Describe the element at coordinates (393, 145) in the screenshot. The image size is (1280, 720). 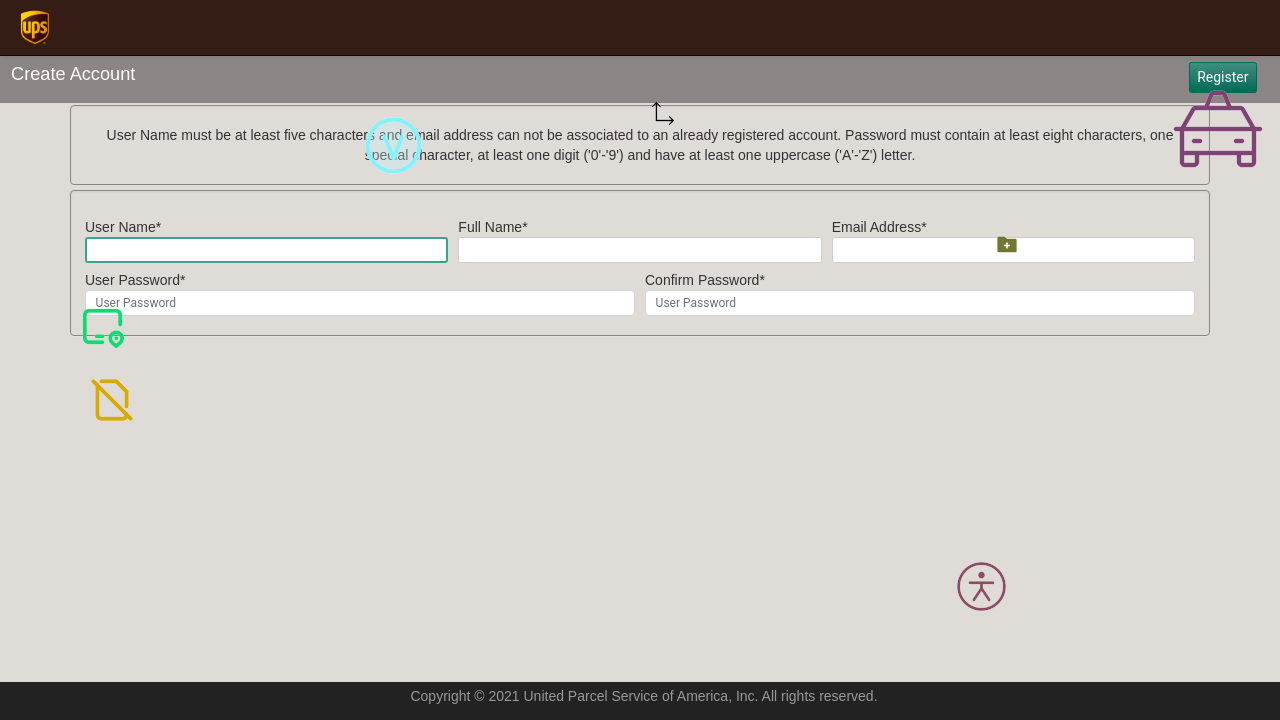
I see `indicates an item or option labeled "V"` at that location.